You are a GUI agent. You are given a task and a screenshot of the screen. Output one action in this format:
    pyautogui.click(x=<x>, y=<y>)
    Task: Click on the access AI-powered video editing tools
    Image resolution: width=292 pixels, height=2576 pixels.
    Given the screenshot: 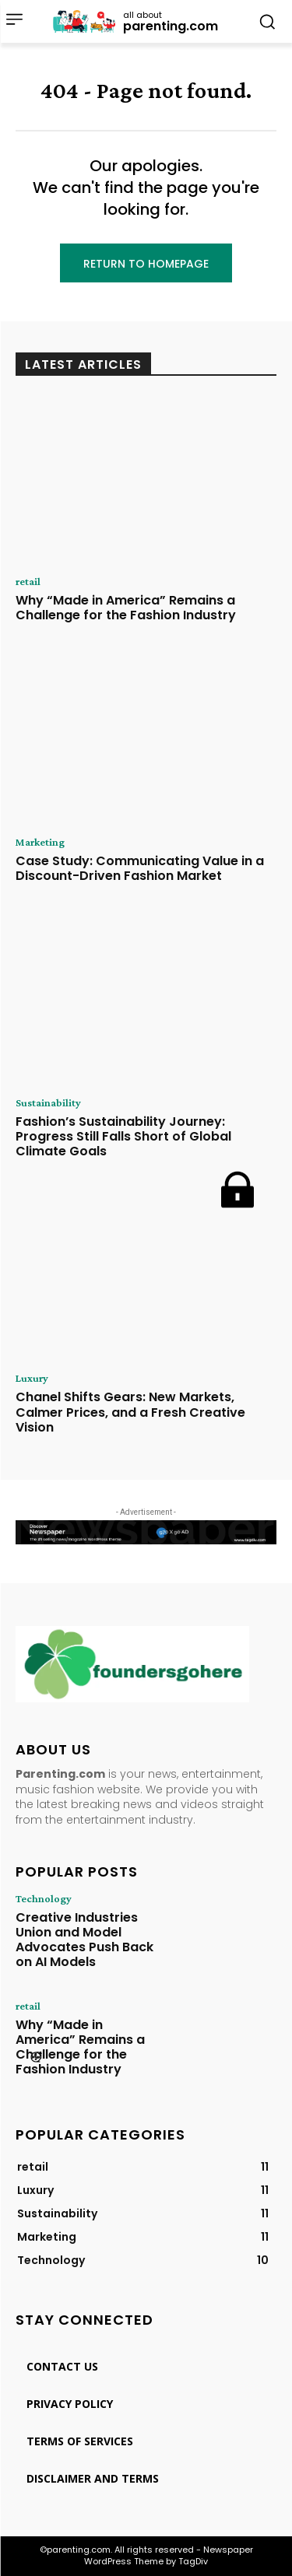 What is the action you would take?
    pyautogui.click(x=36, y=2057)
    